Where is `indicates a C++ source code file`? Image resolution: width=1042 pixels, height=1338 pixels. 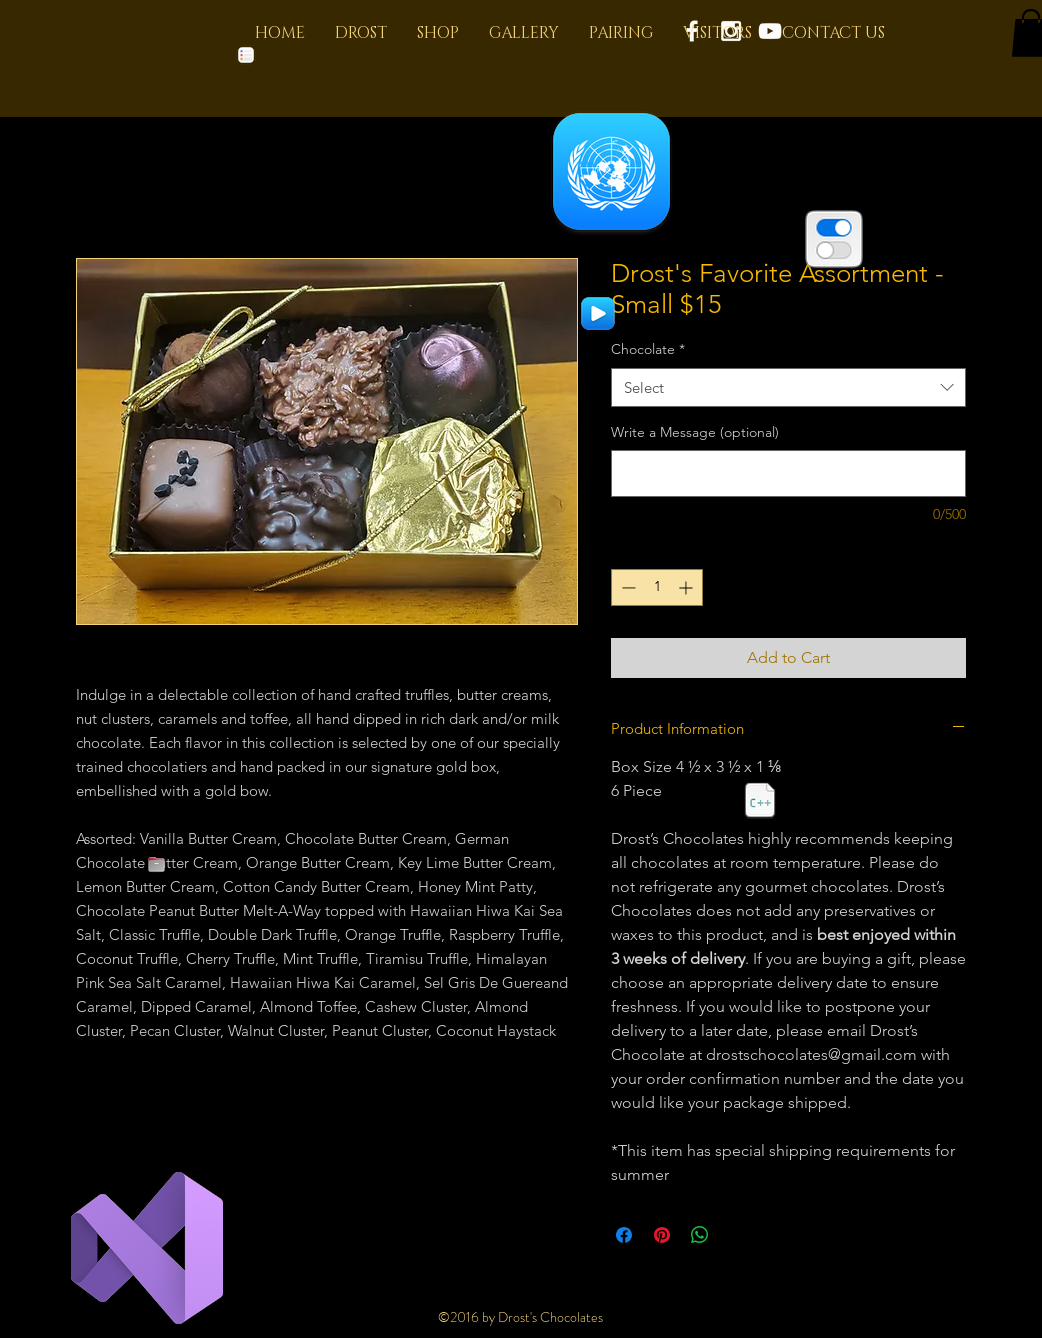
indicates a C++ source code file is located at coordinates (760, 800).